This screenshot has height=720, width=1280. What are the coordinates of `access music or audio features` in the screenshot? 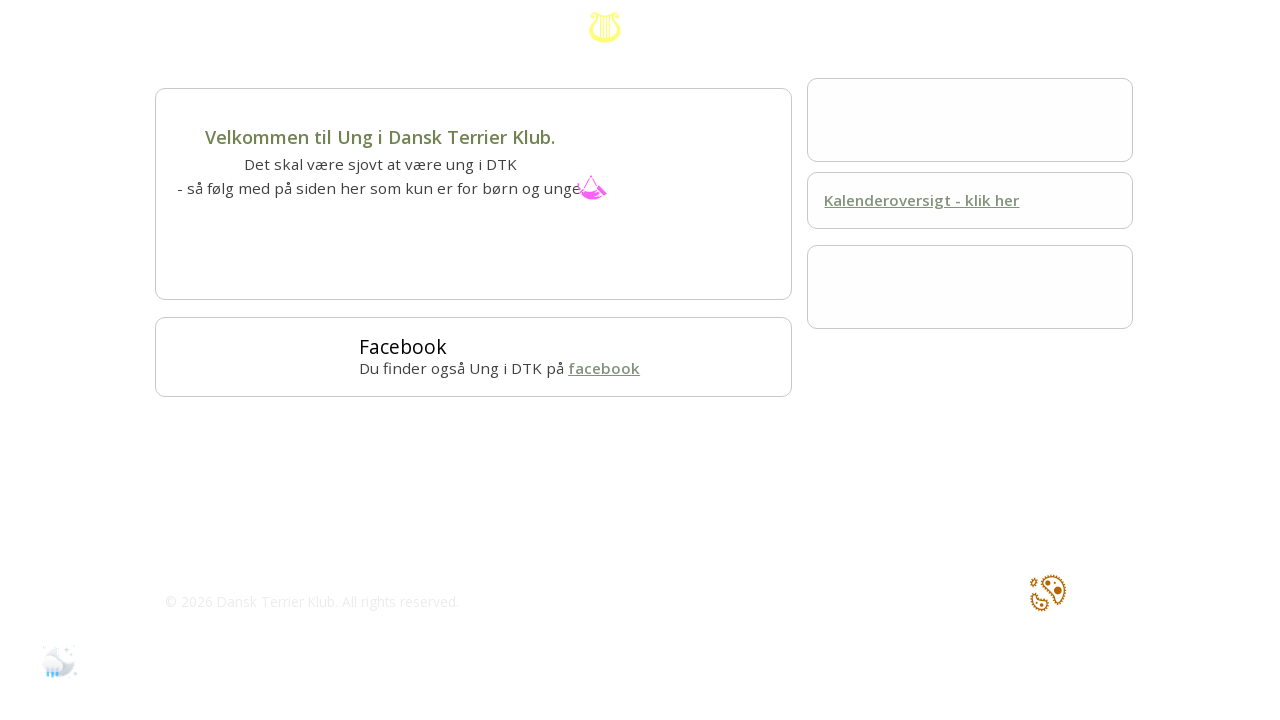 It's located at (605, 27).